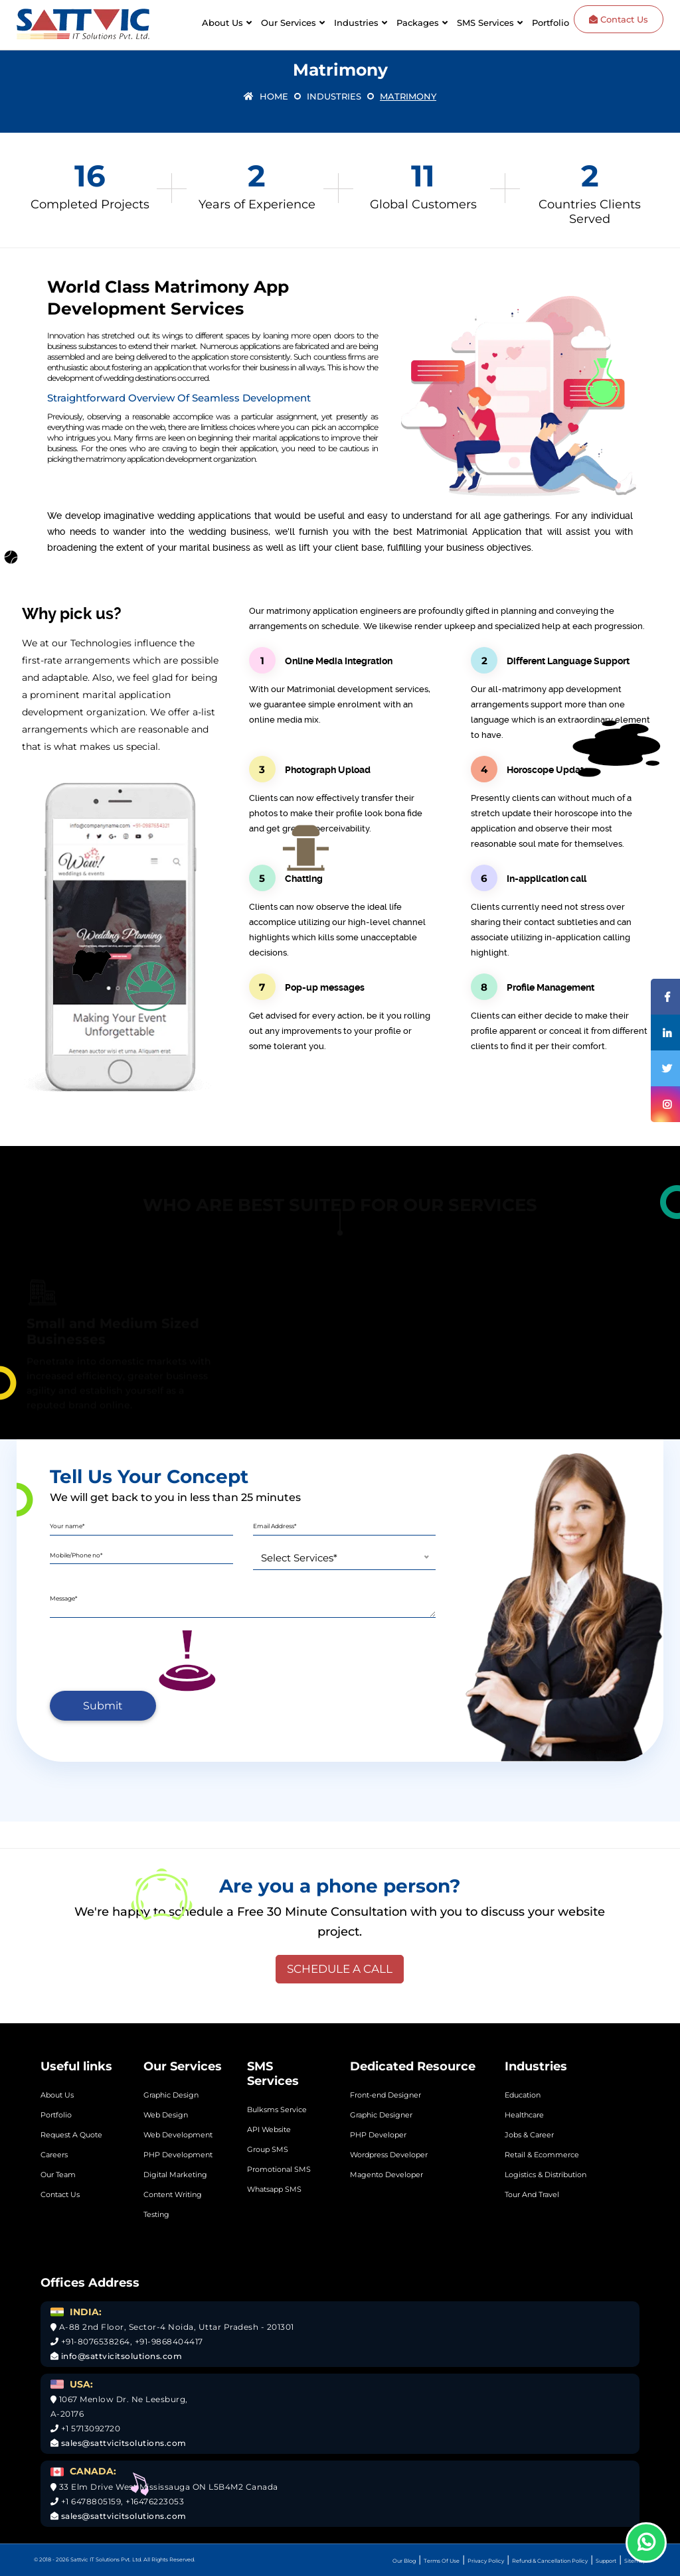 This screenshot has height=2576, width=680. I want to click on indicates morning or sunrise time setting, so click(150, 986).